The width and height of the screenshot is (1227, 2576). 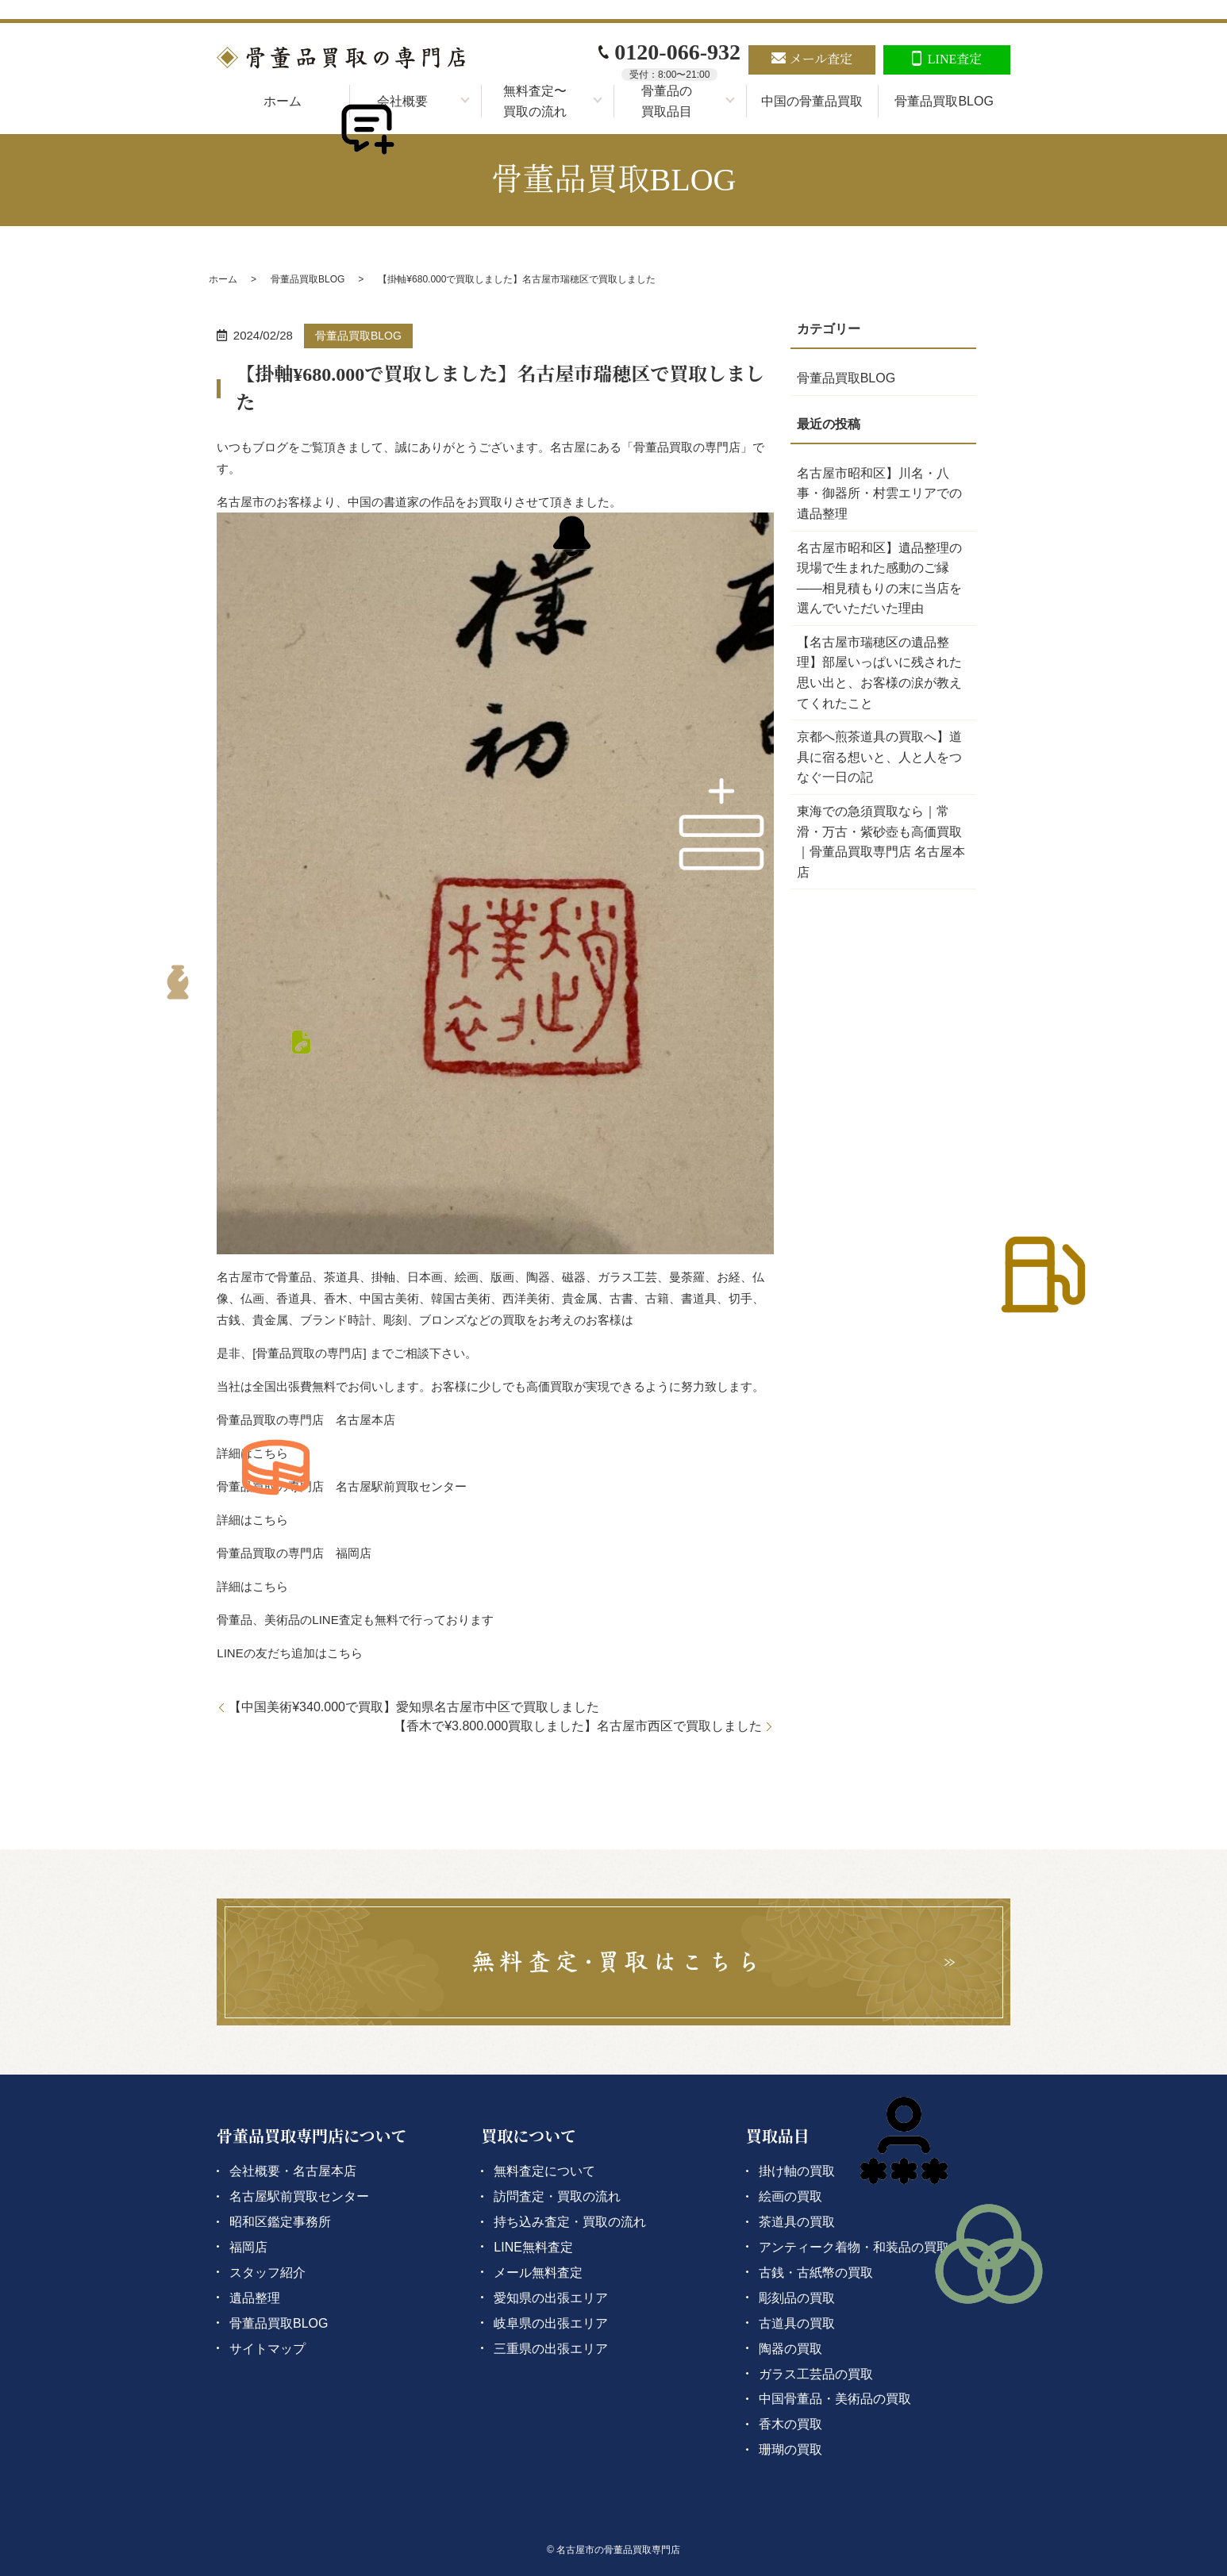 I want to click on add a new row at the top, so click(x=721, y=831).